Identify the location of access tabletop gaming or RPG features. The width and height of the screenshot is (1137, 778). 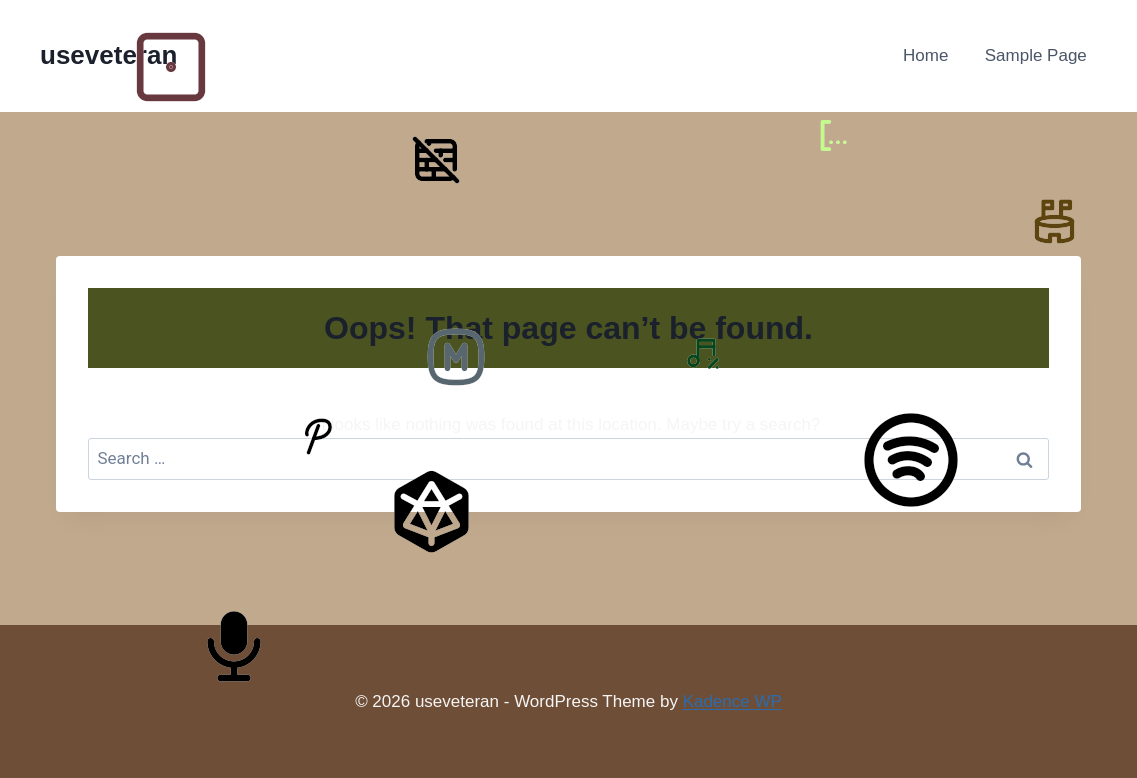
(431, 510).